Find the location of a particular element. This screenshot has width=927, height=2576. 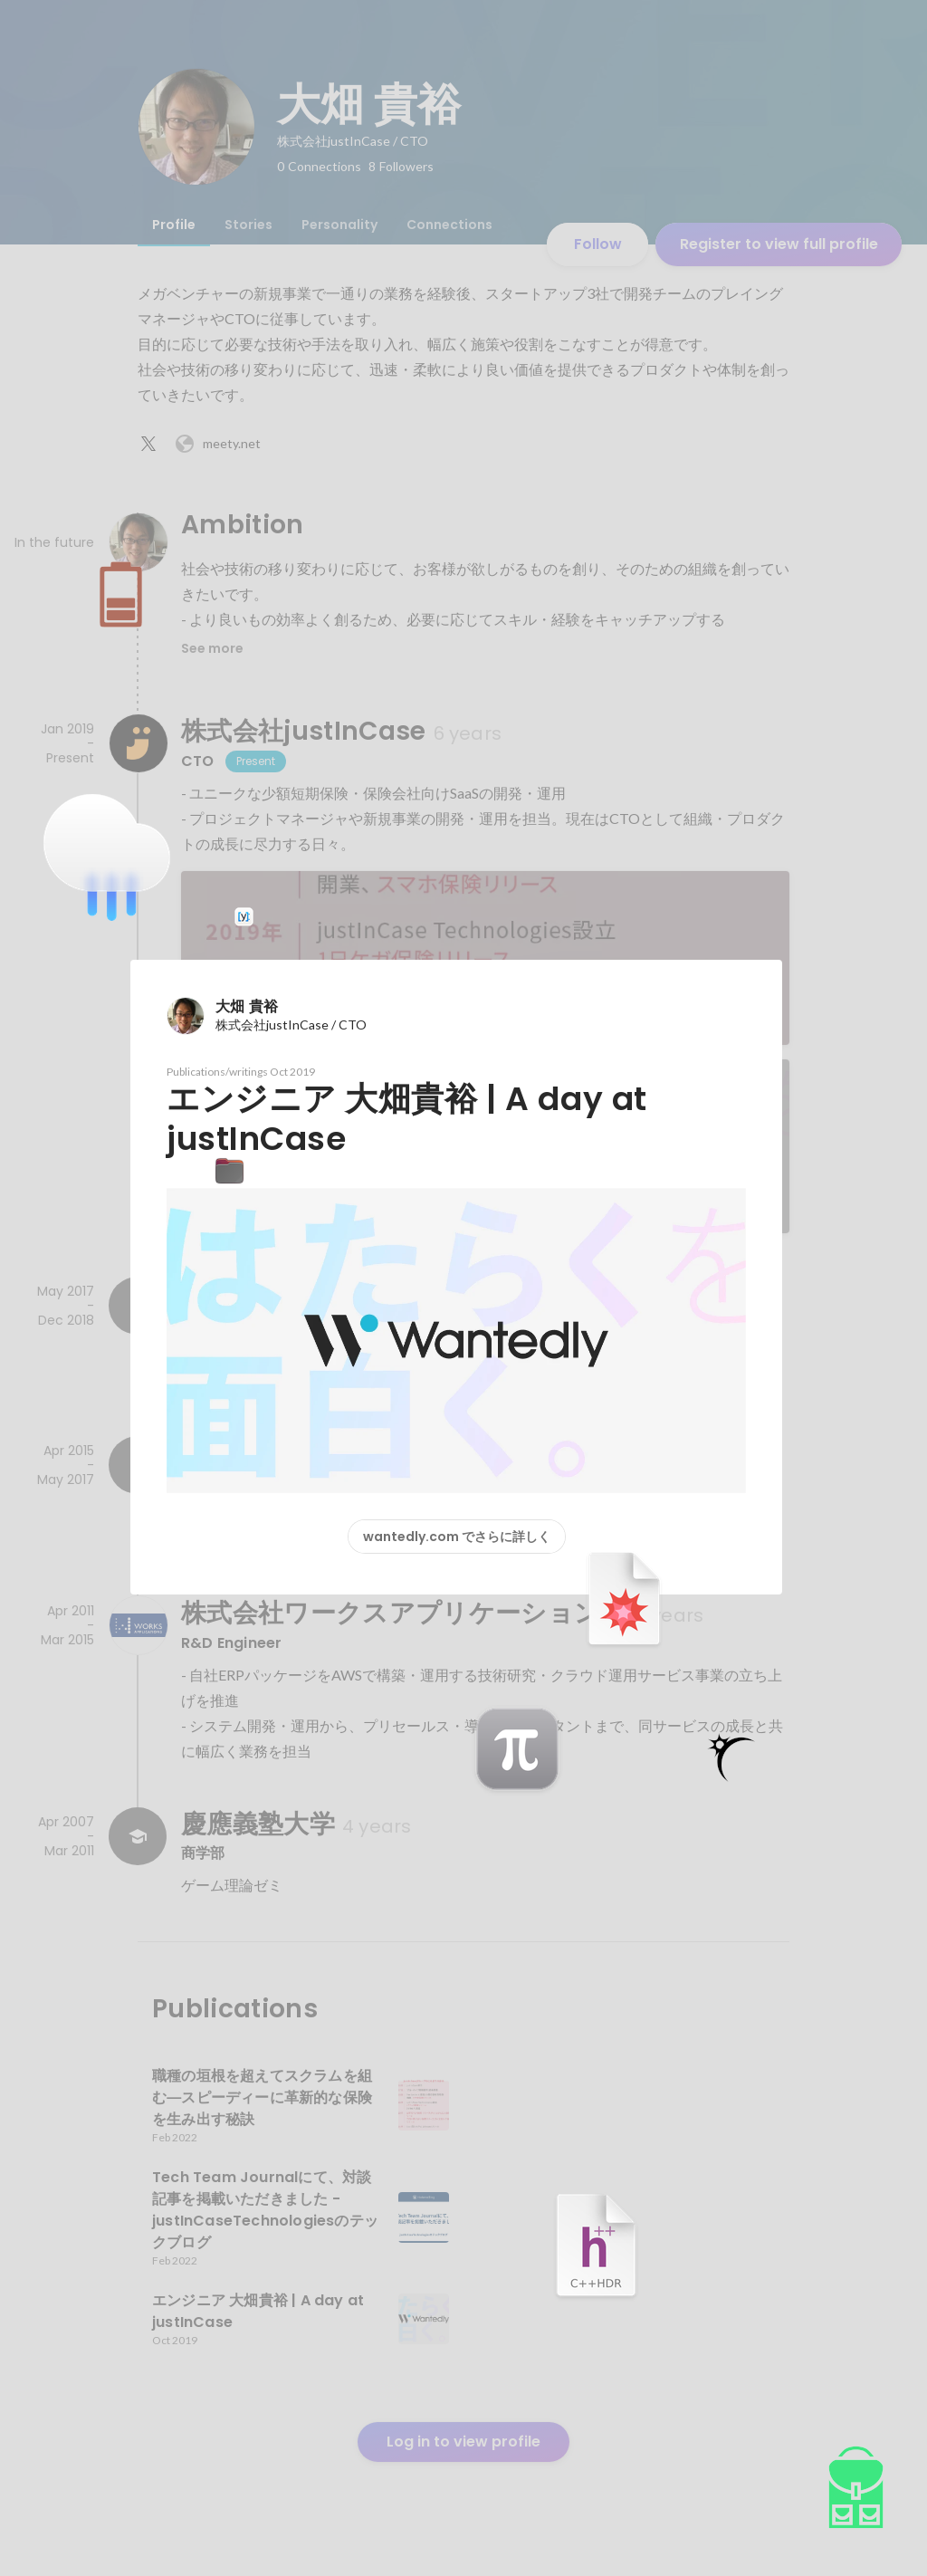

open mathematics or calculator application is located at coordinates (517, 1748).